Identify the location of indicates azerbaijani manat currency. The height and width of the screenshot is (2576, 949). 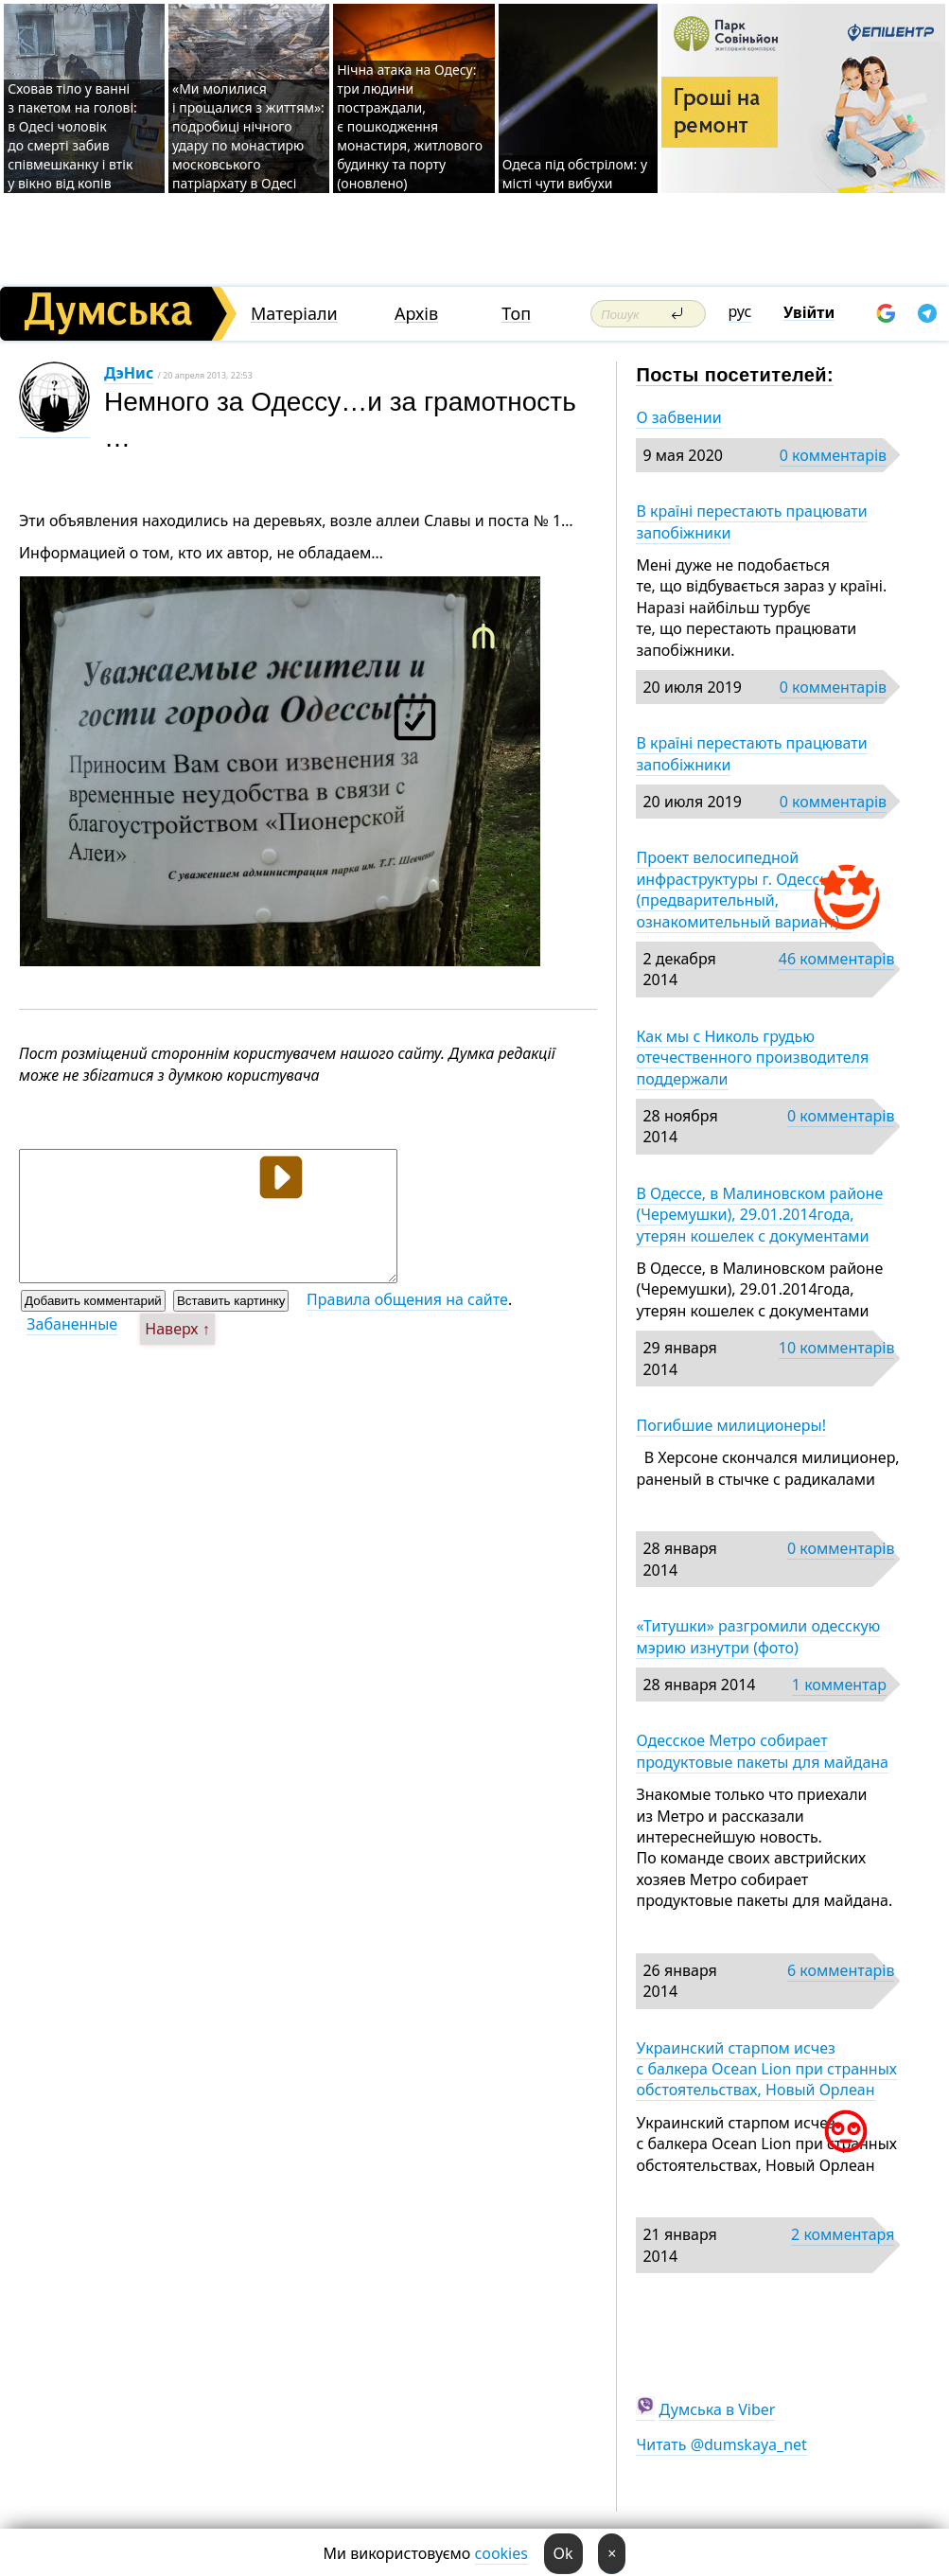
(483, 636).